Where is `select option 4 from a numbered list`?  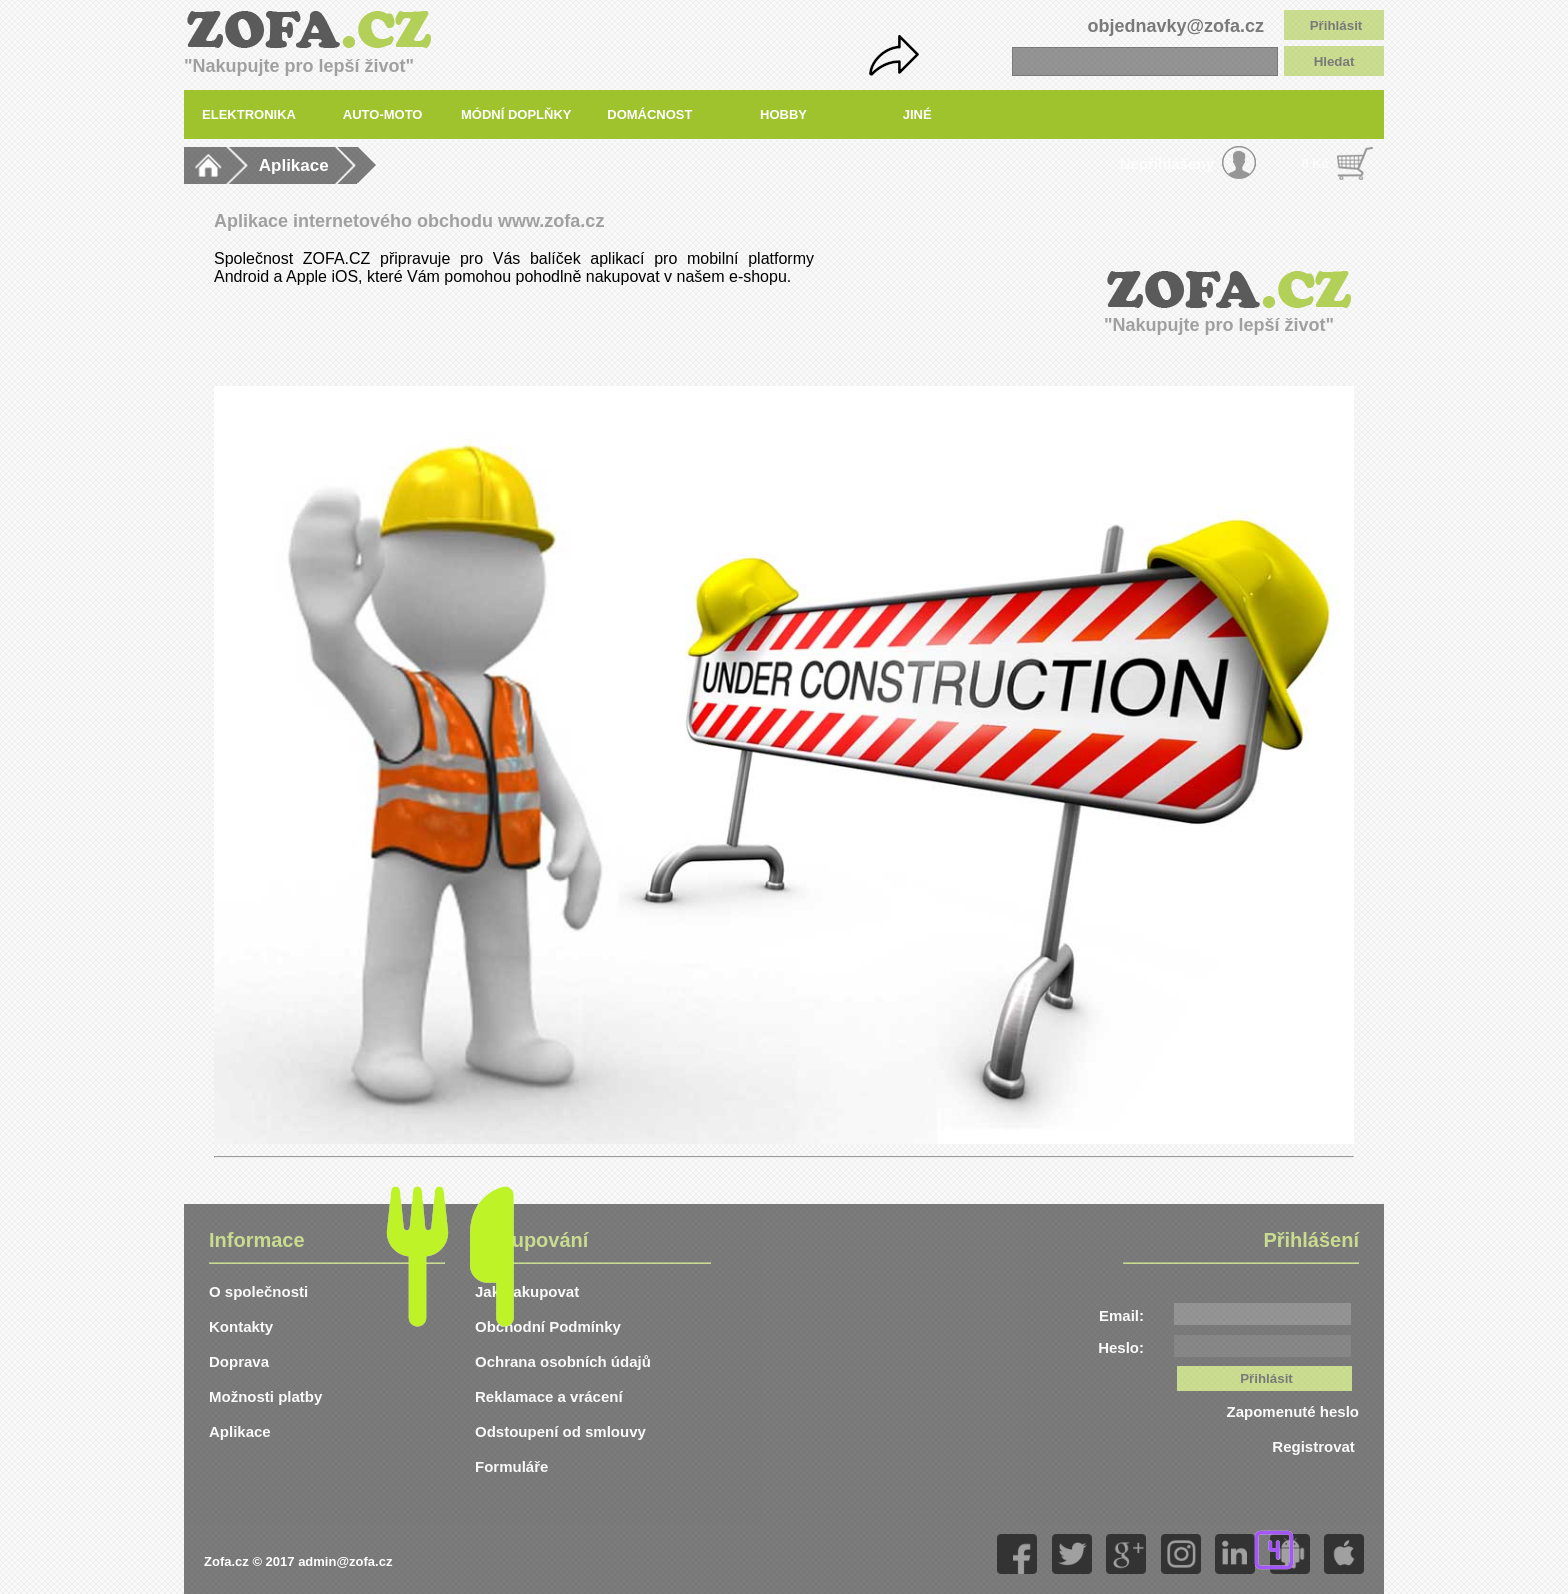 select option 4 from a numbered list is located at coordinates (1274, 1550).